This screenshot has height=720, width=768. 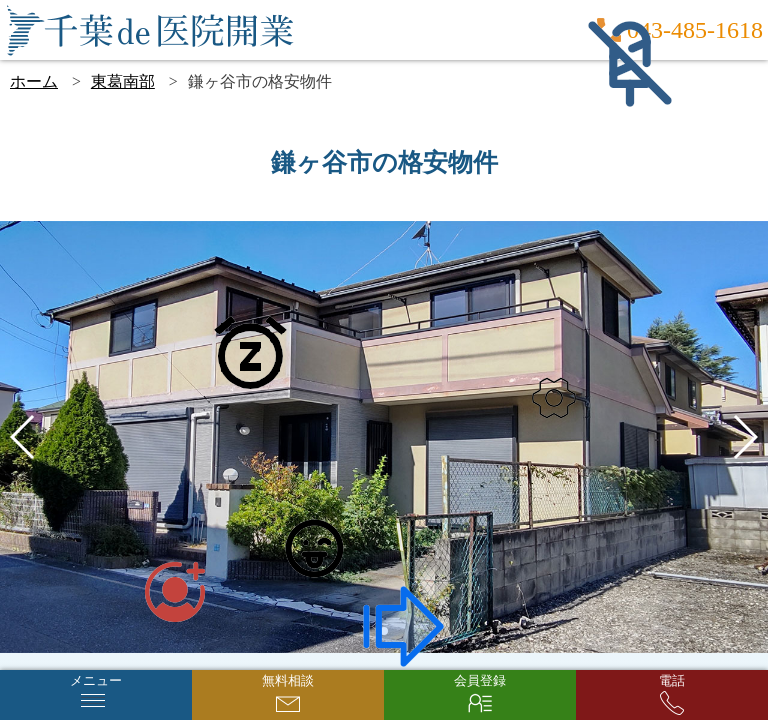 I want to click on snooze an alarm or reminder, so click(x=250, y=352).